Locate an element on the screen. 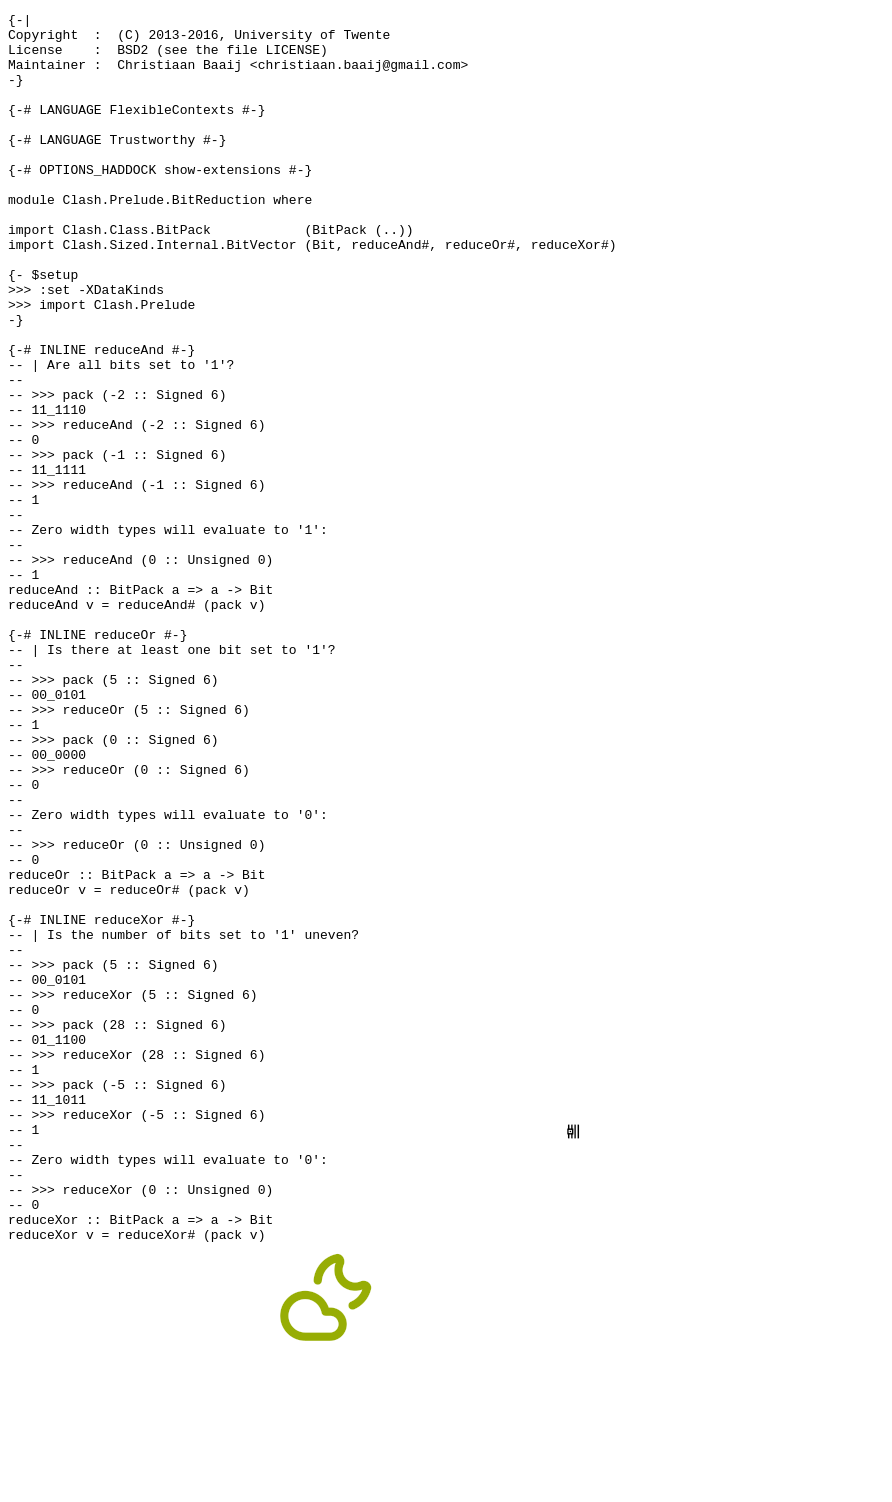  indicates nighttime or evening weather conditions is located at coordinates (326, 1295).